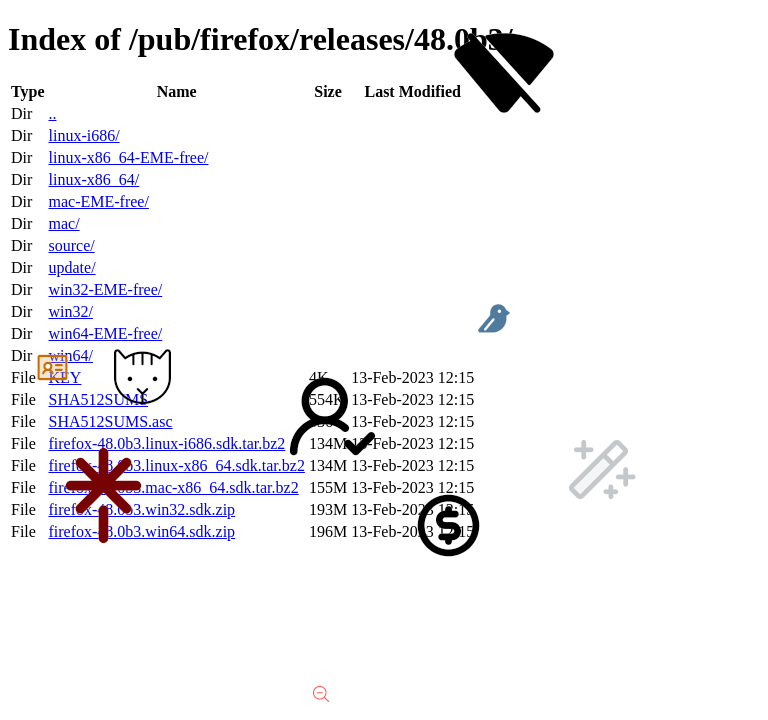 This screenshot has height=720, width=768. Describe the element at coordinates (52, 367) in the screenshot. I see `view your profile or identification details` at that location.